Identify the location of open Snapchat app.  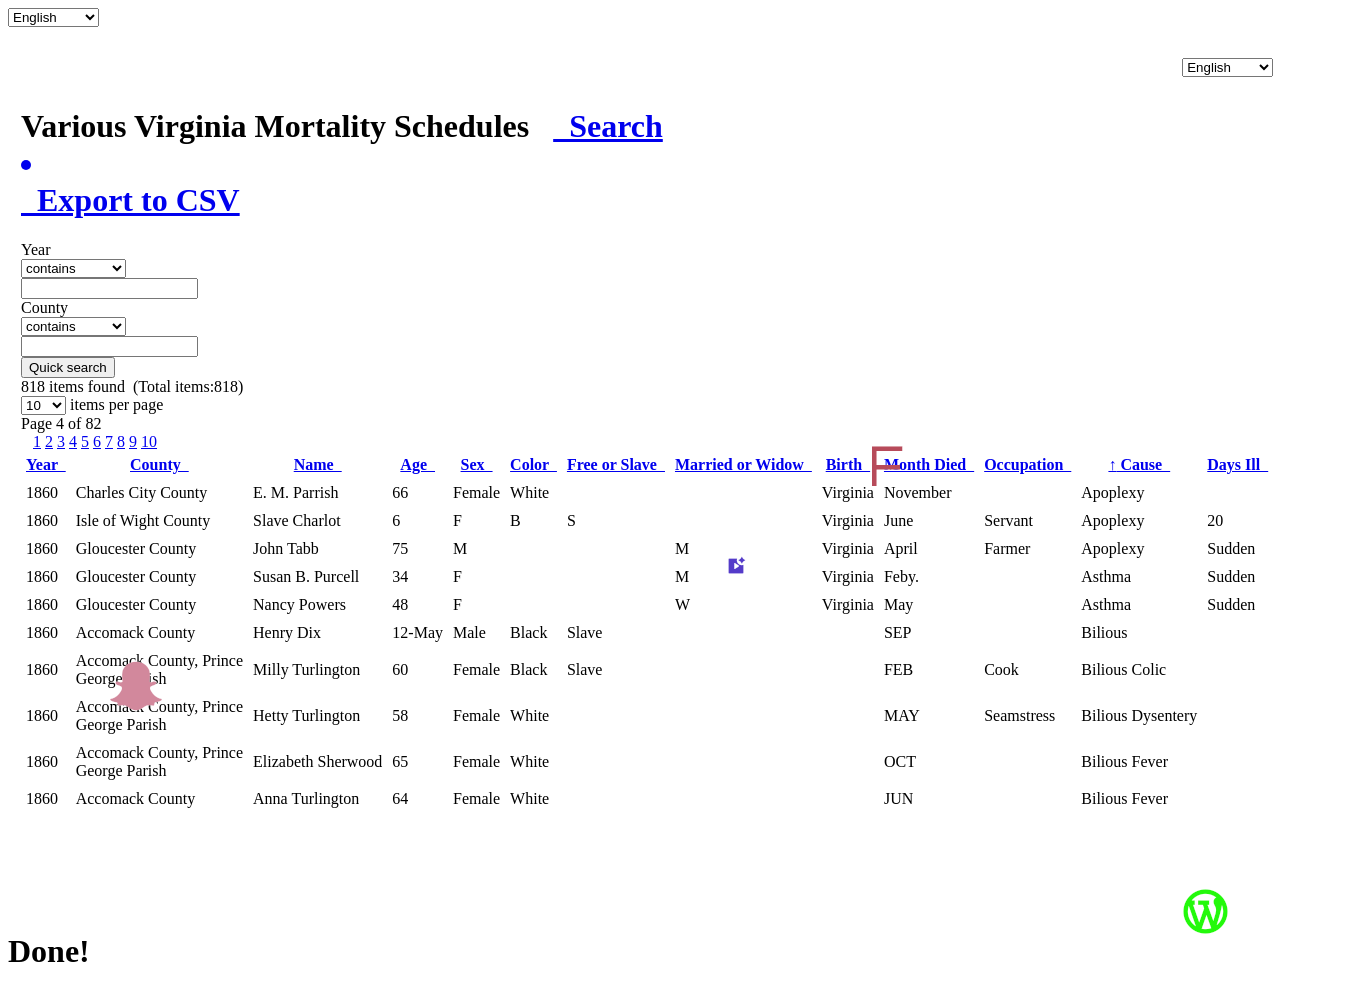
(136, 685).